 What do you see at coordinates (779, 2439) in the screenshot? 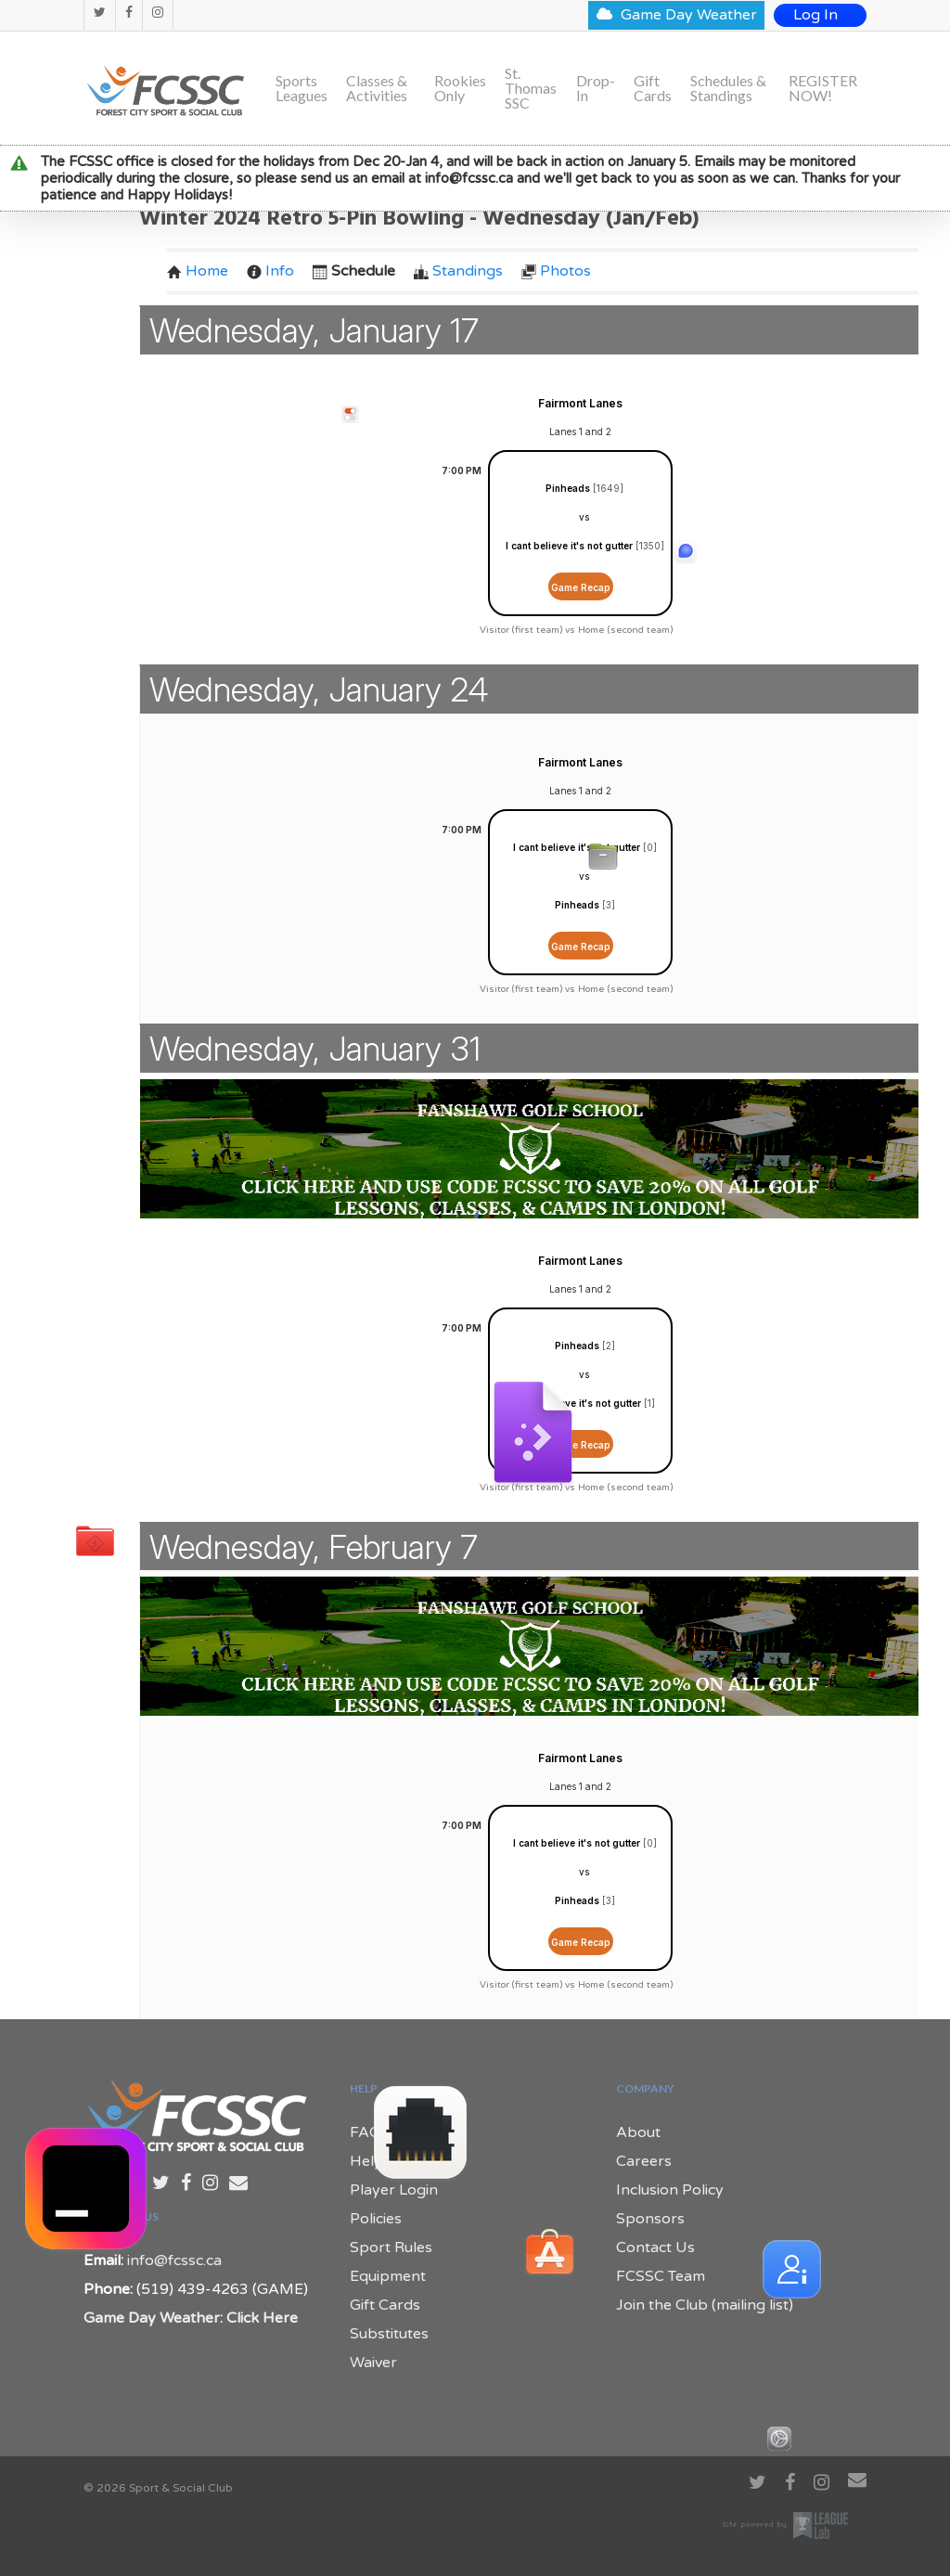
I see `open system settings or preferences` at bounding box center [779, 2439].